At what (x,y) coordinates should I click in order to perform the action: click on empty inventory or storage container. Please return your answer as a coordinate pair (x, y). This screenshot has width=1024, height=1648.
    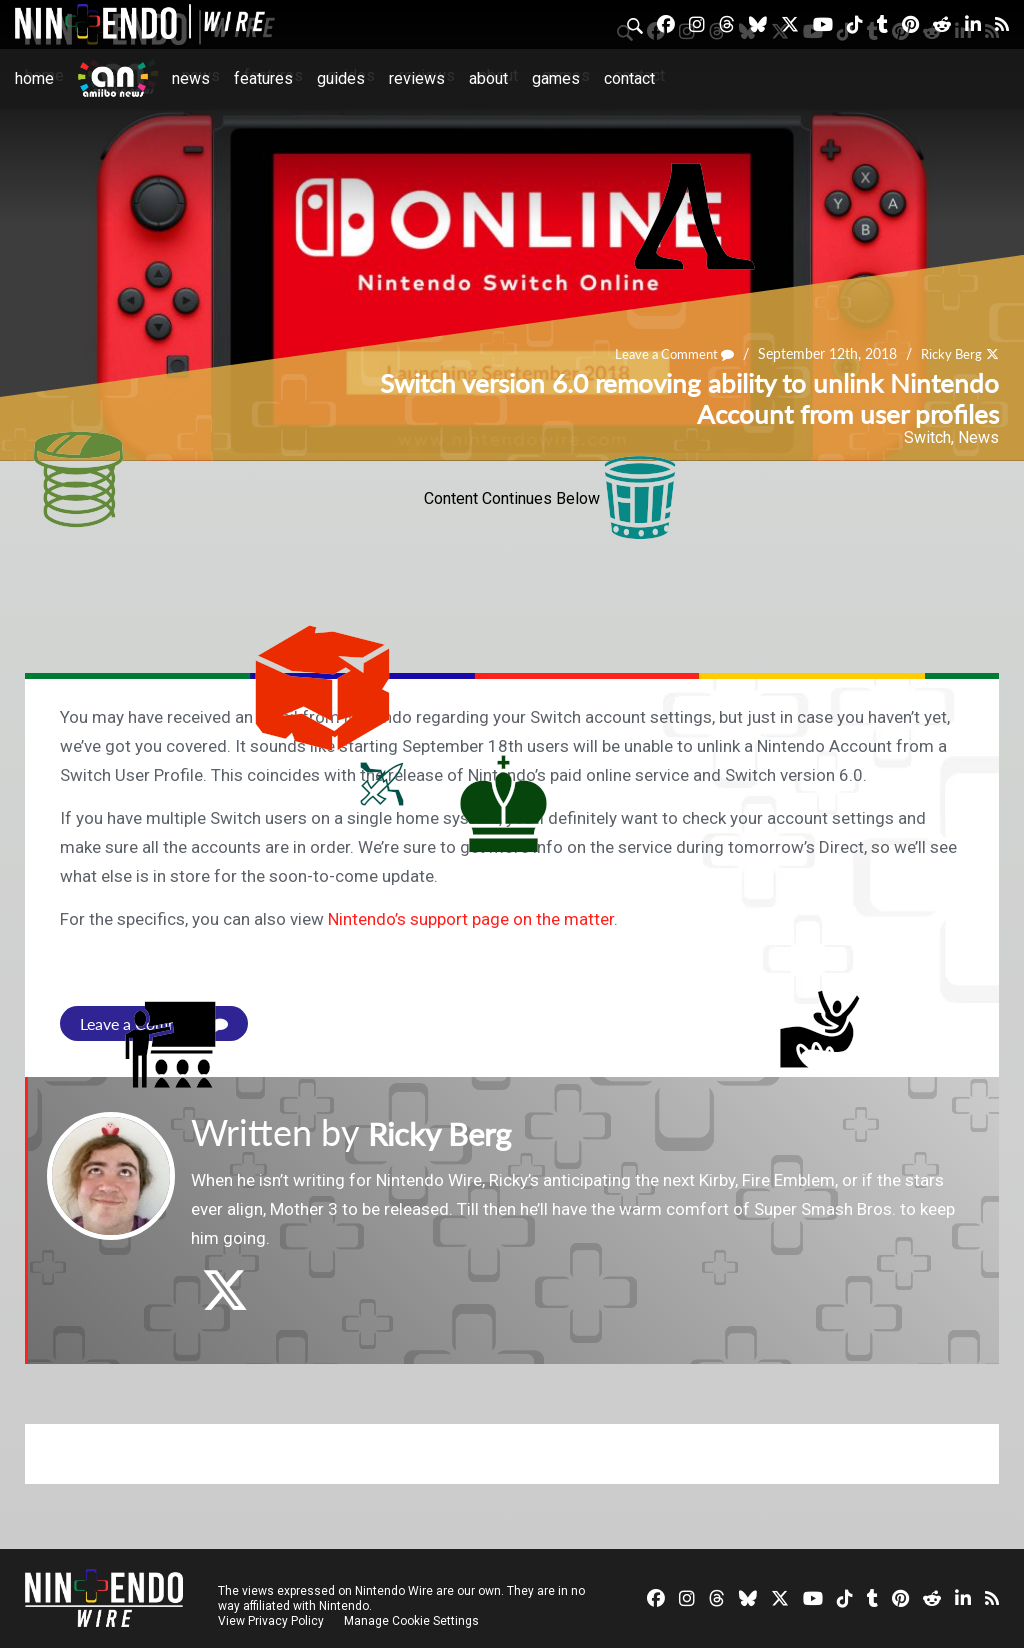
    Looking at the image, I should click on (640, 484).